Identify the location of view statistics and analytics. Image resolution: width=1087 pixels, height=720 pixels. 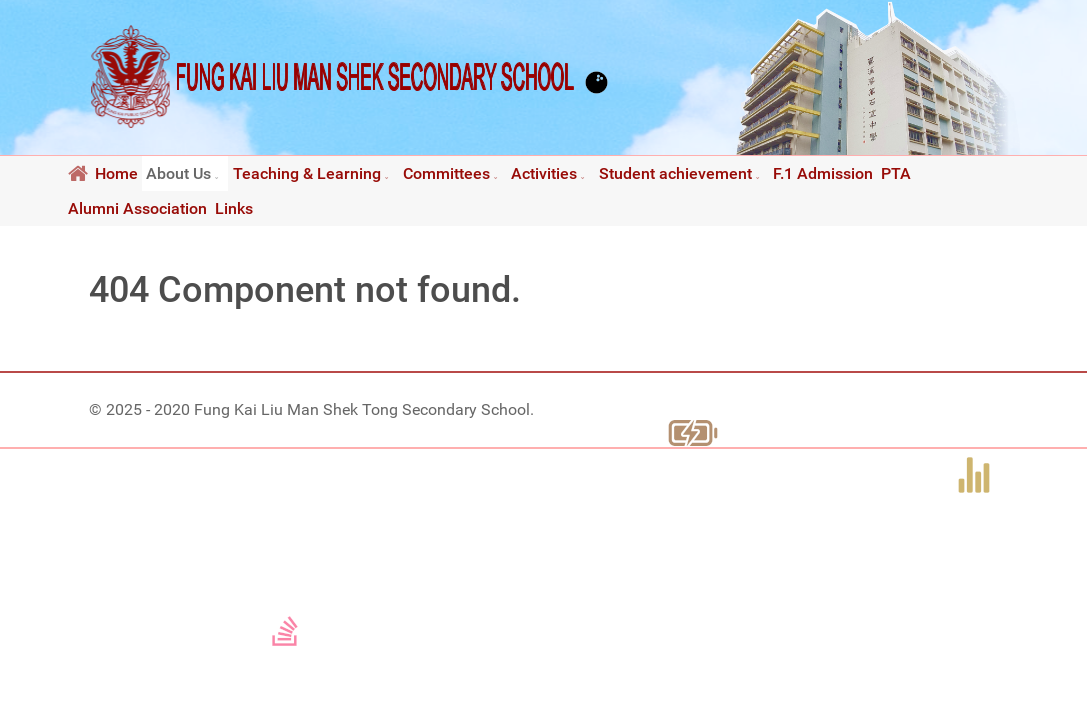
(974, 475).